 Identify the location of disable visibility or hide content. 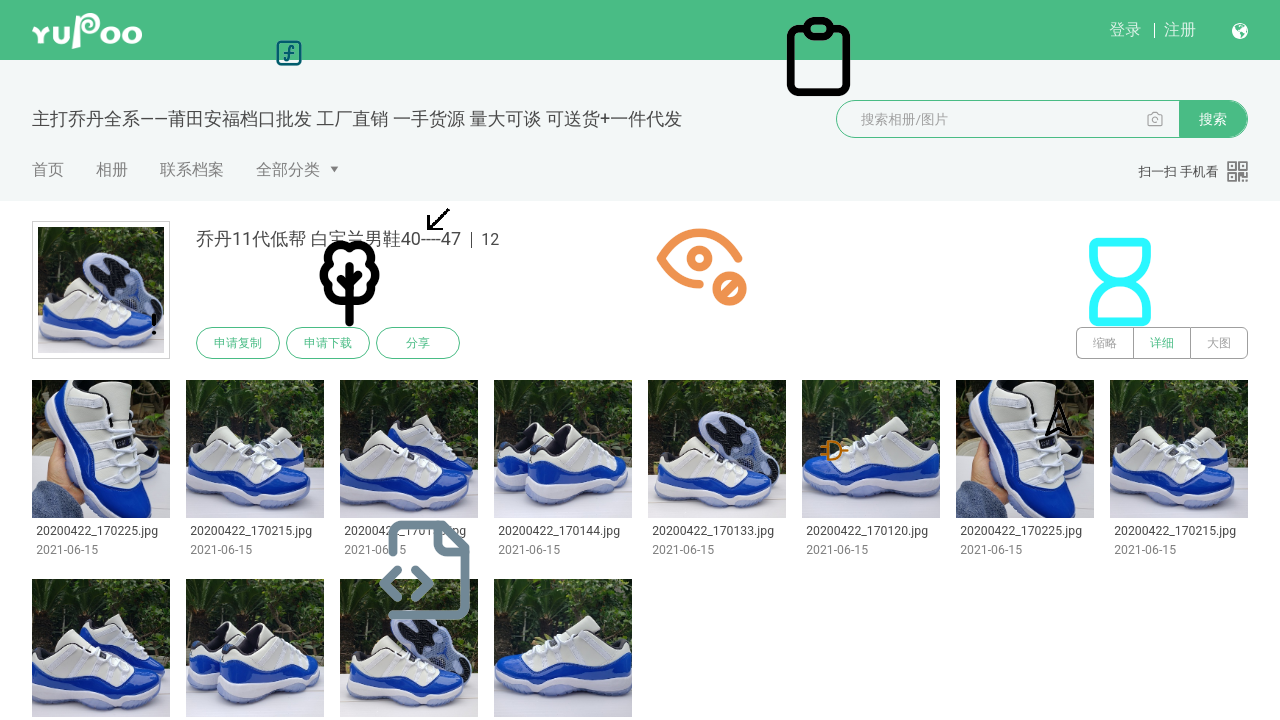
(699, 258).